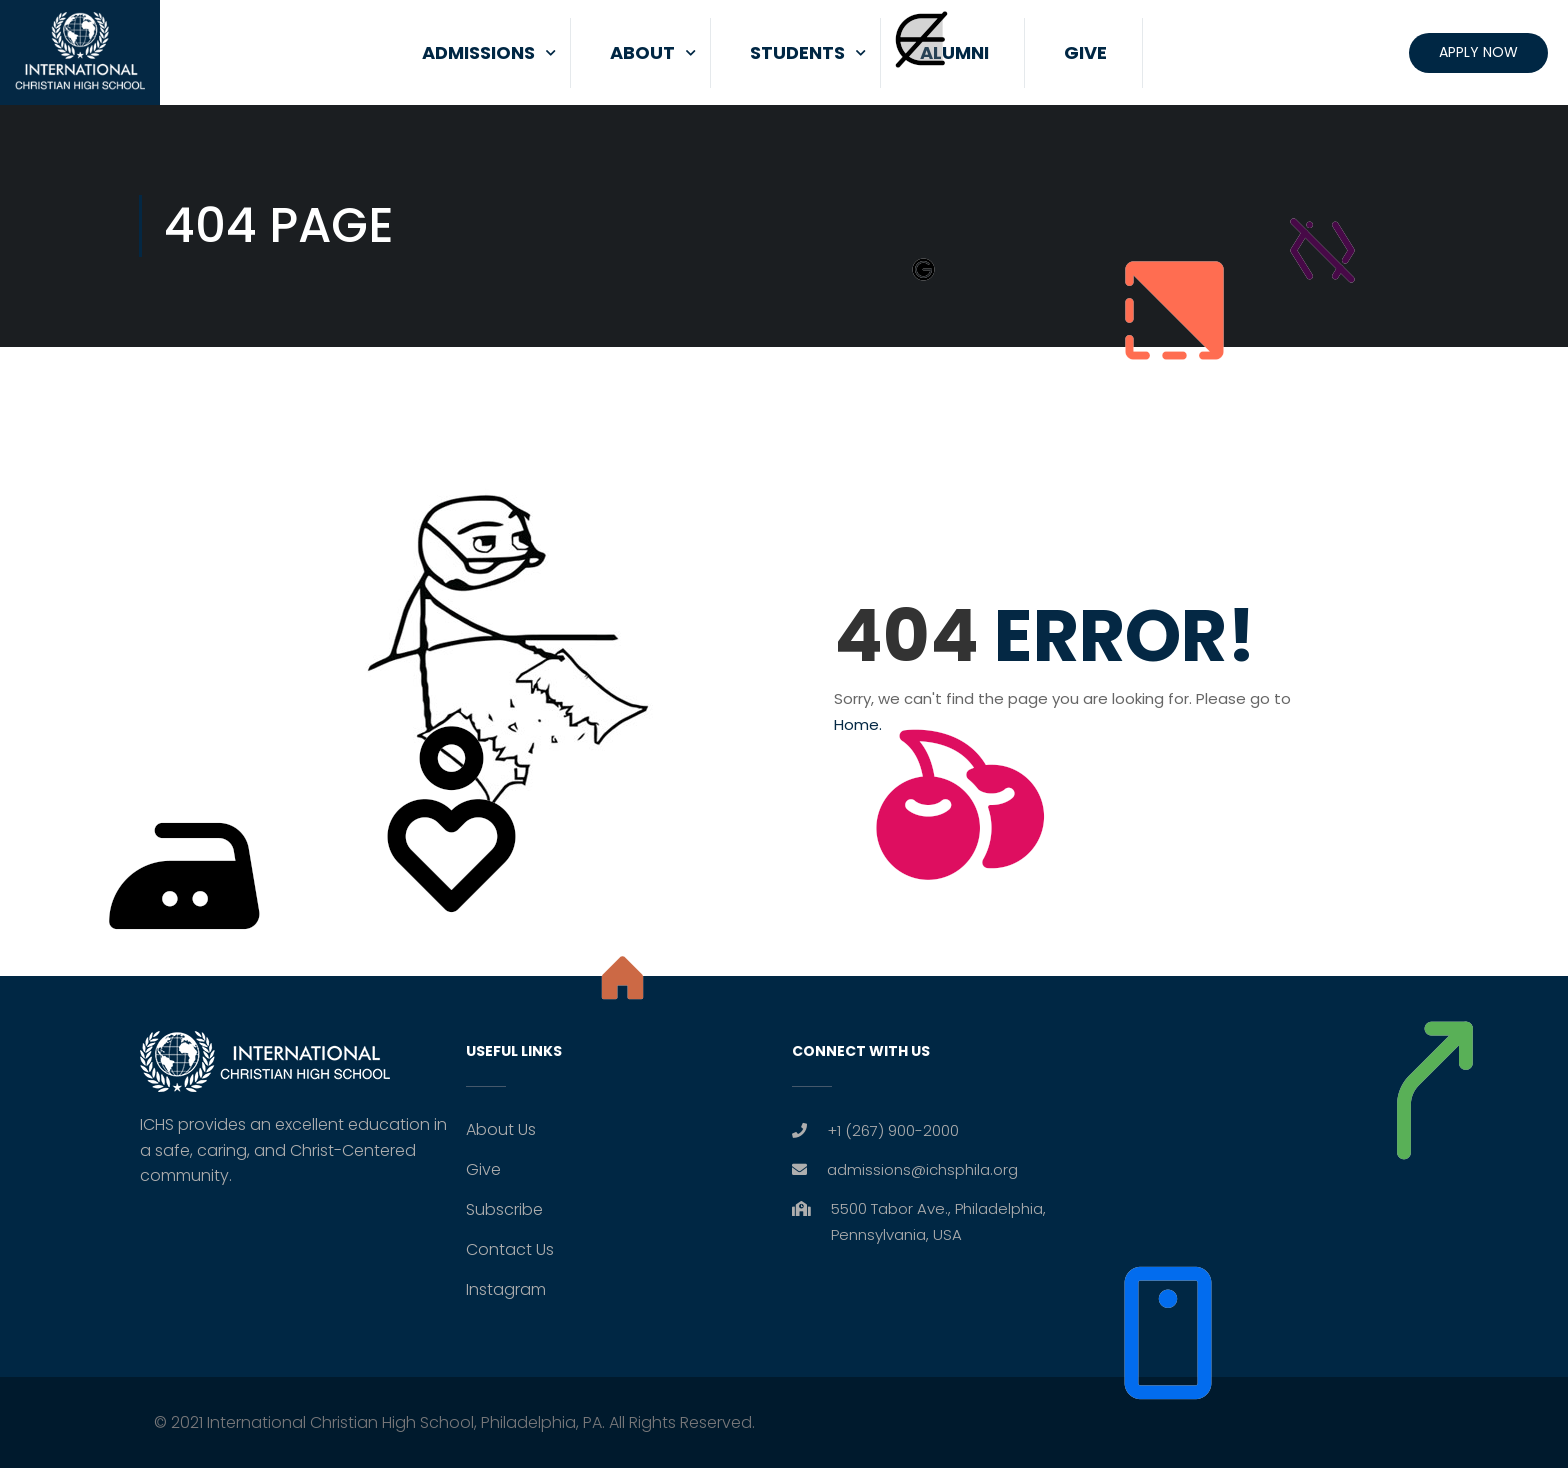 The width and height of the screenshot is (1568, 1468). What do you see at coordinates (1431, 1090) in the screenshot?
I see `bear right at the next turn` at bounding box center [1431, 1090].